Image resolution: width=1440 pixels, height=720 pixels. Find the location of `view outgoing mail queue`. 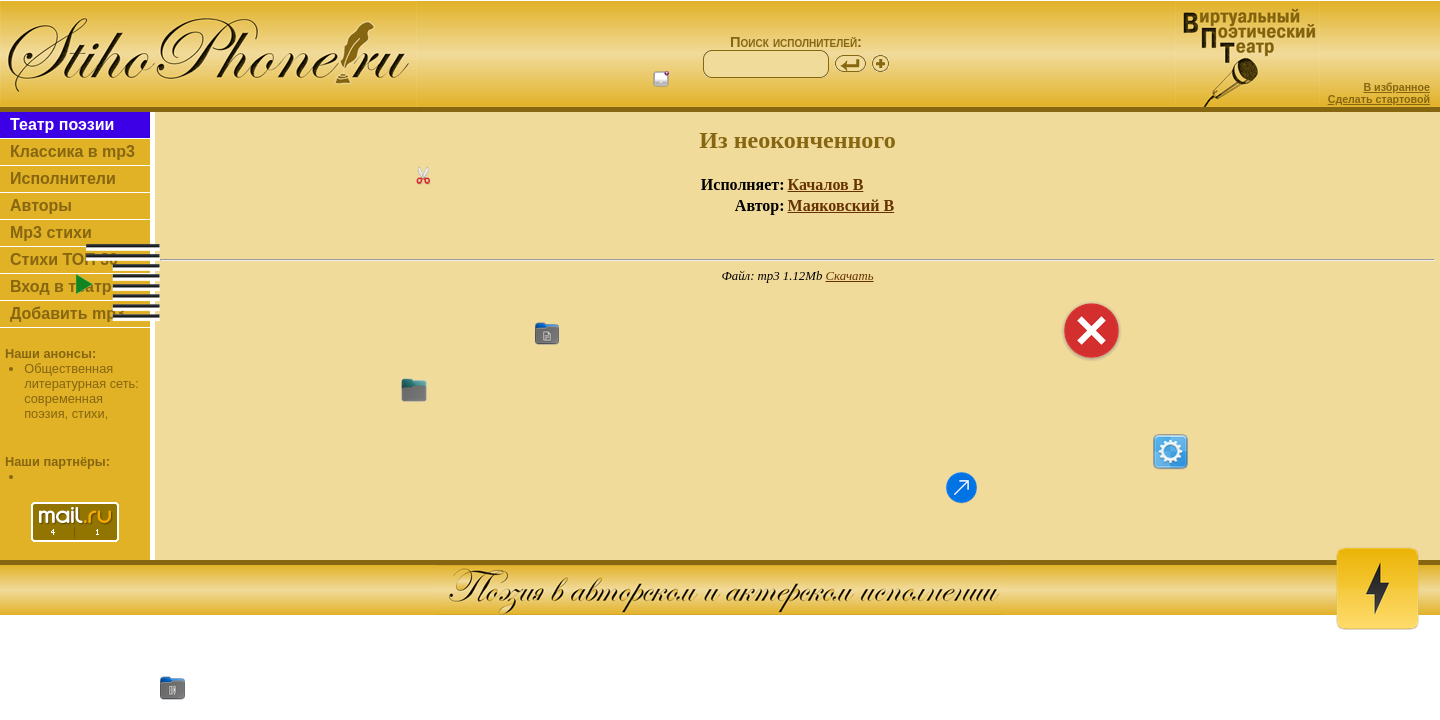

view outgoing mail queue is located at coordinates (661, 79).